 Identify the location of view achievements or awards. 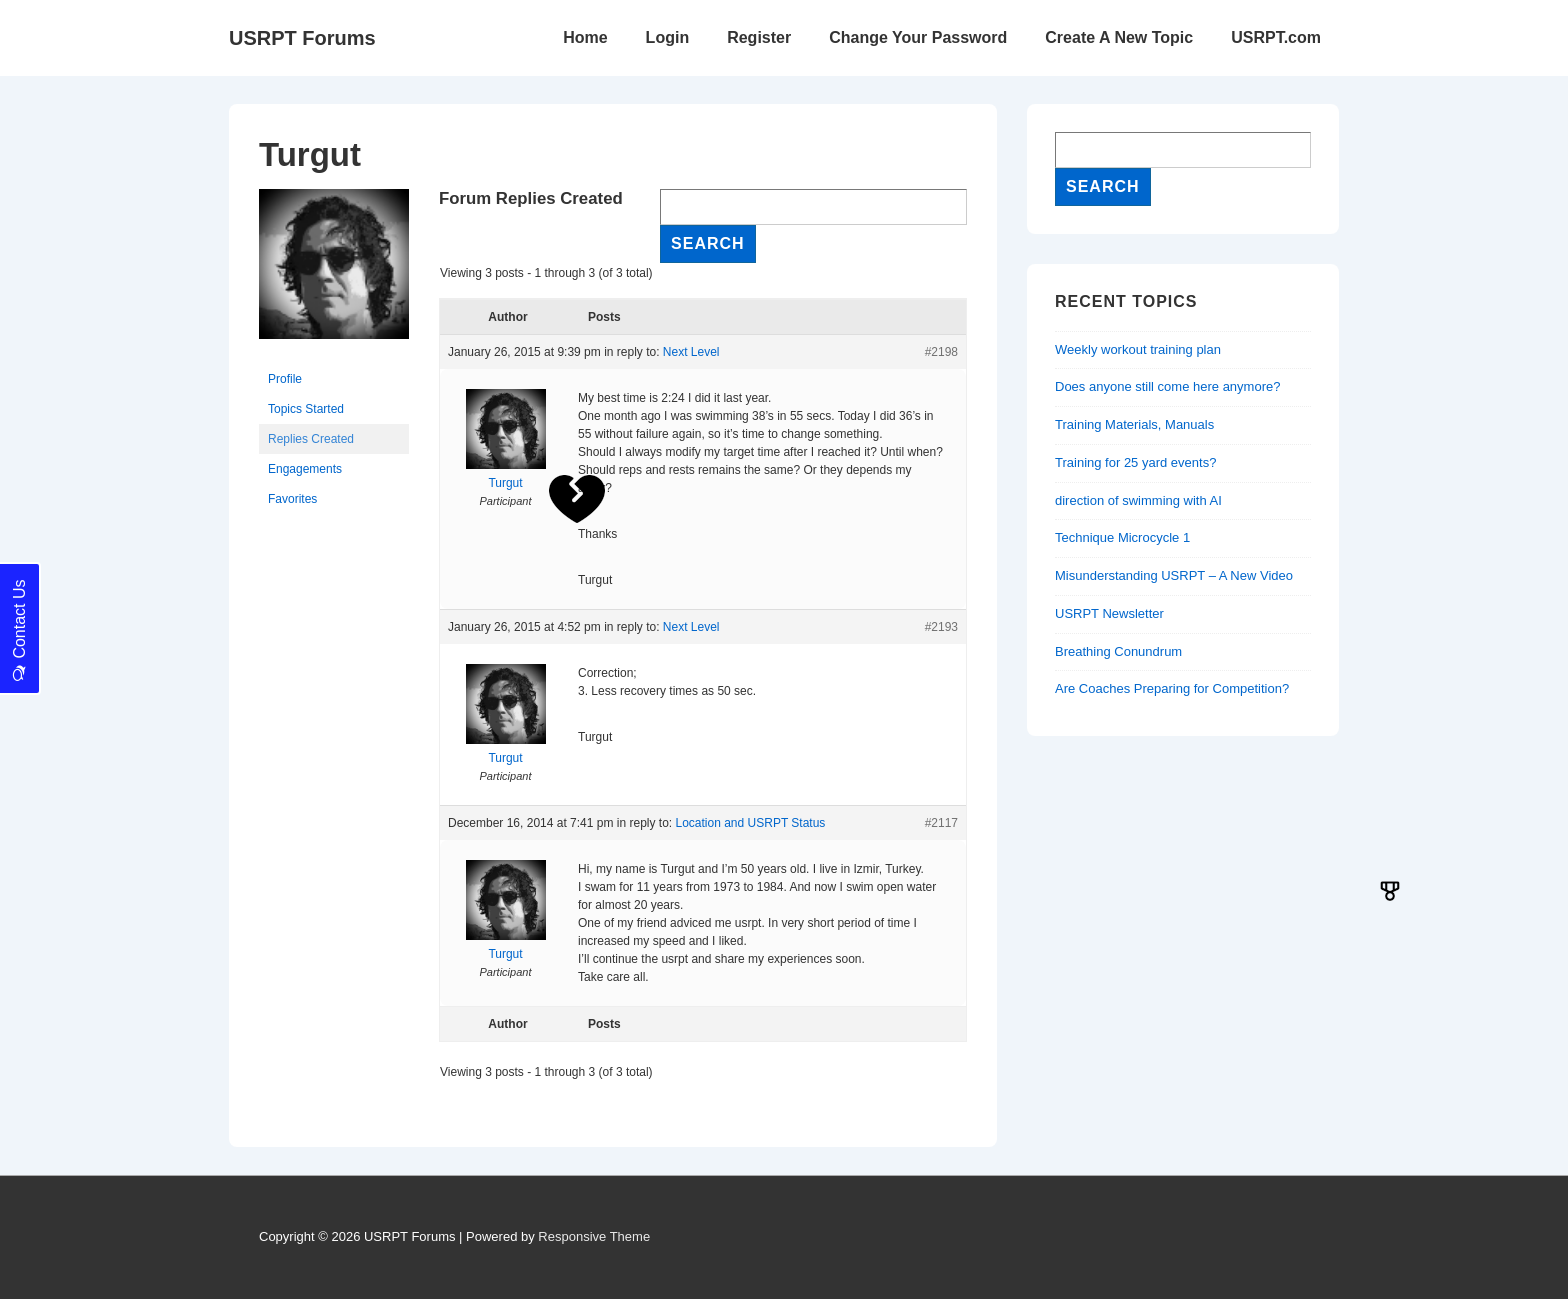
(1390, 890).